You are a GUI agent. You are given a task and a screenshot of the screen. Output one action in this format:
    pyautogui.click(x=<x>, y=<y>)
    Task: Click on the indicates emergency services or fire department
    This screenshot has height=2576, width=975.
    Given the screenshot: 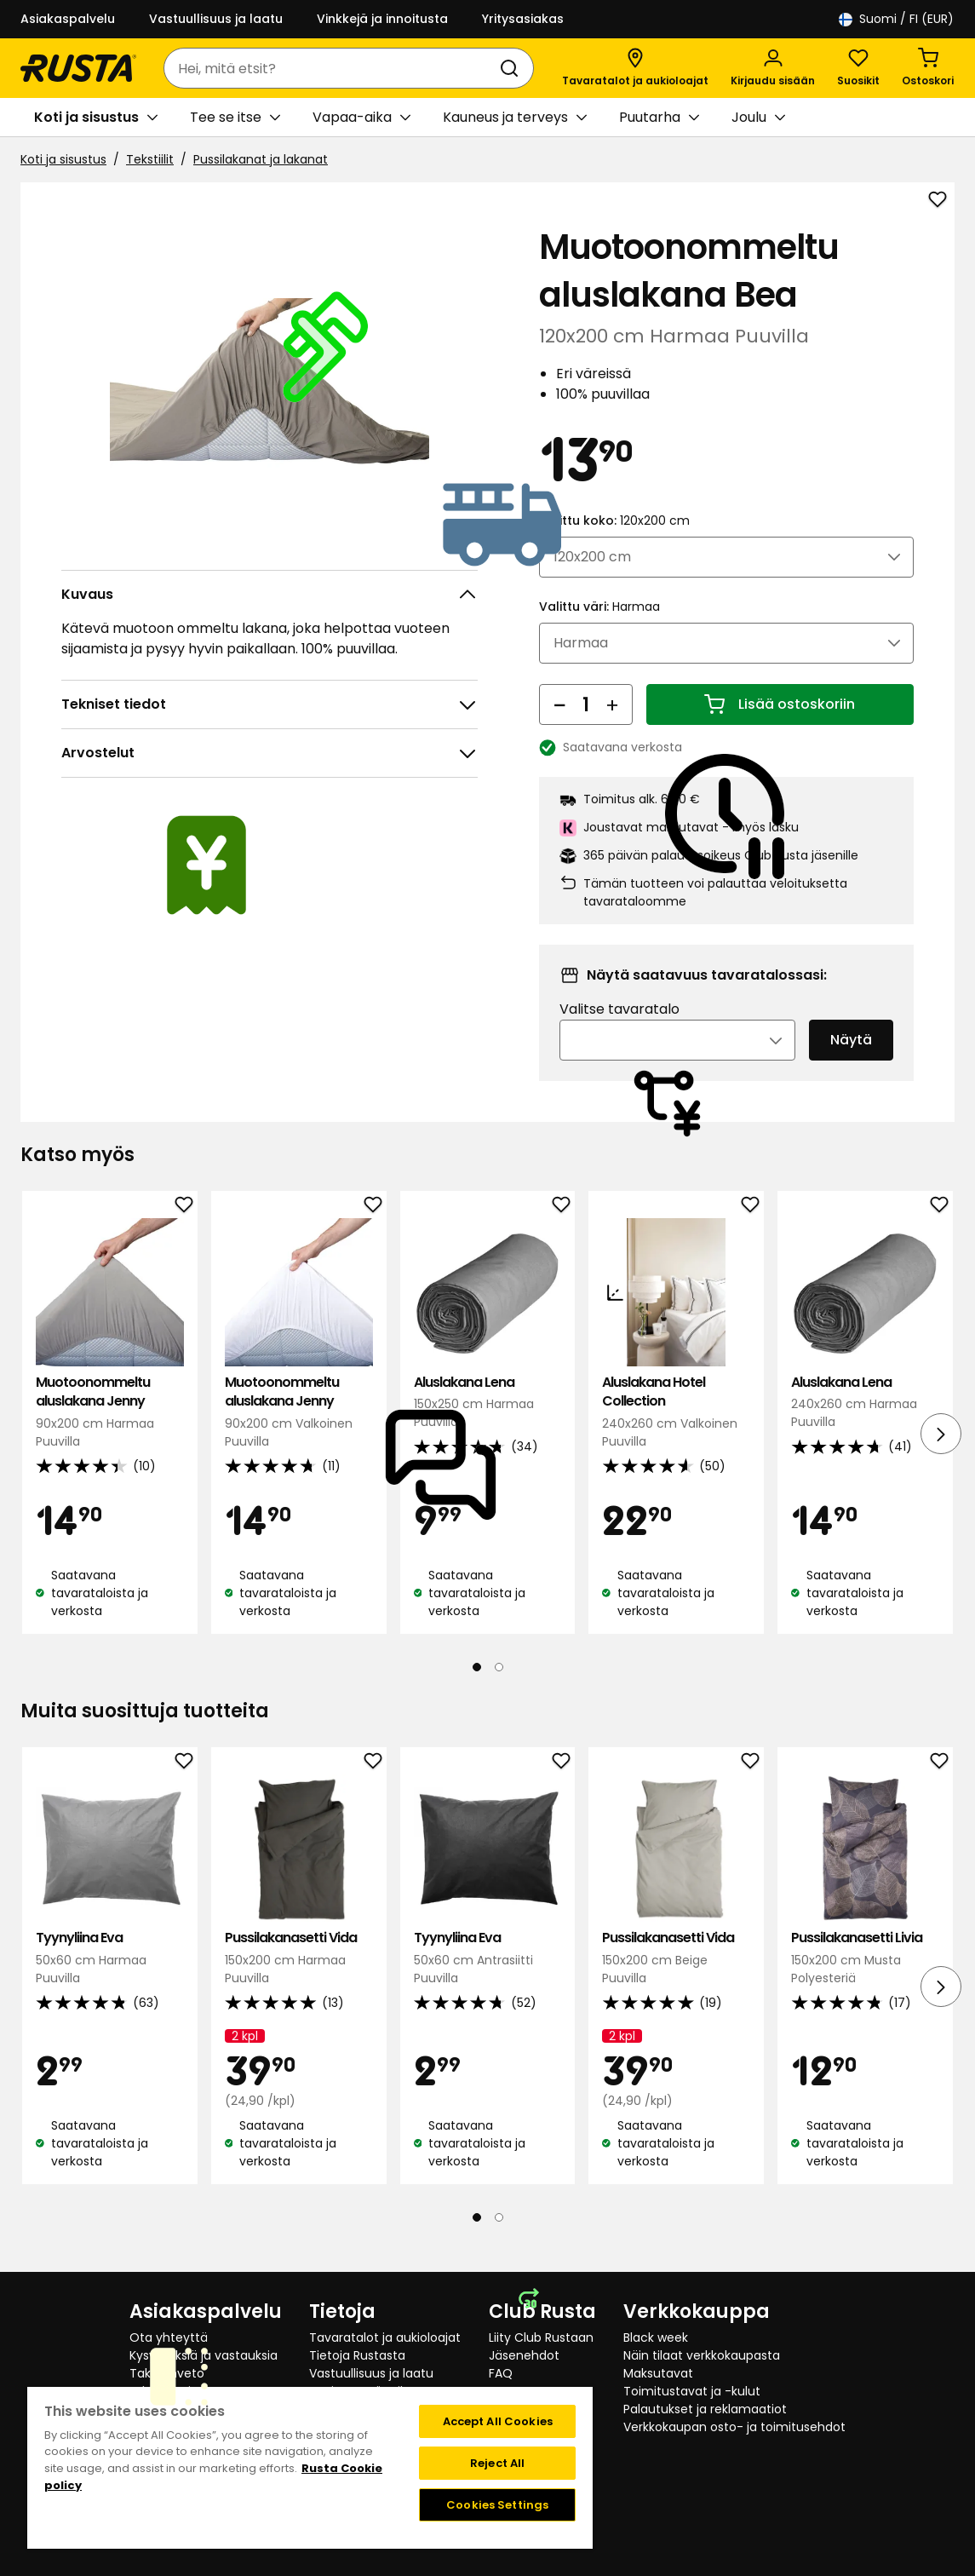 What is the action you would take?
    pyautogui.click(x=498, y=519)
    